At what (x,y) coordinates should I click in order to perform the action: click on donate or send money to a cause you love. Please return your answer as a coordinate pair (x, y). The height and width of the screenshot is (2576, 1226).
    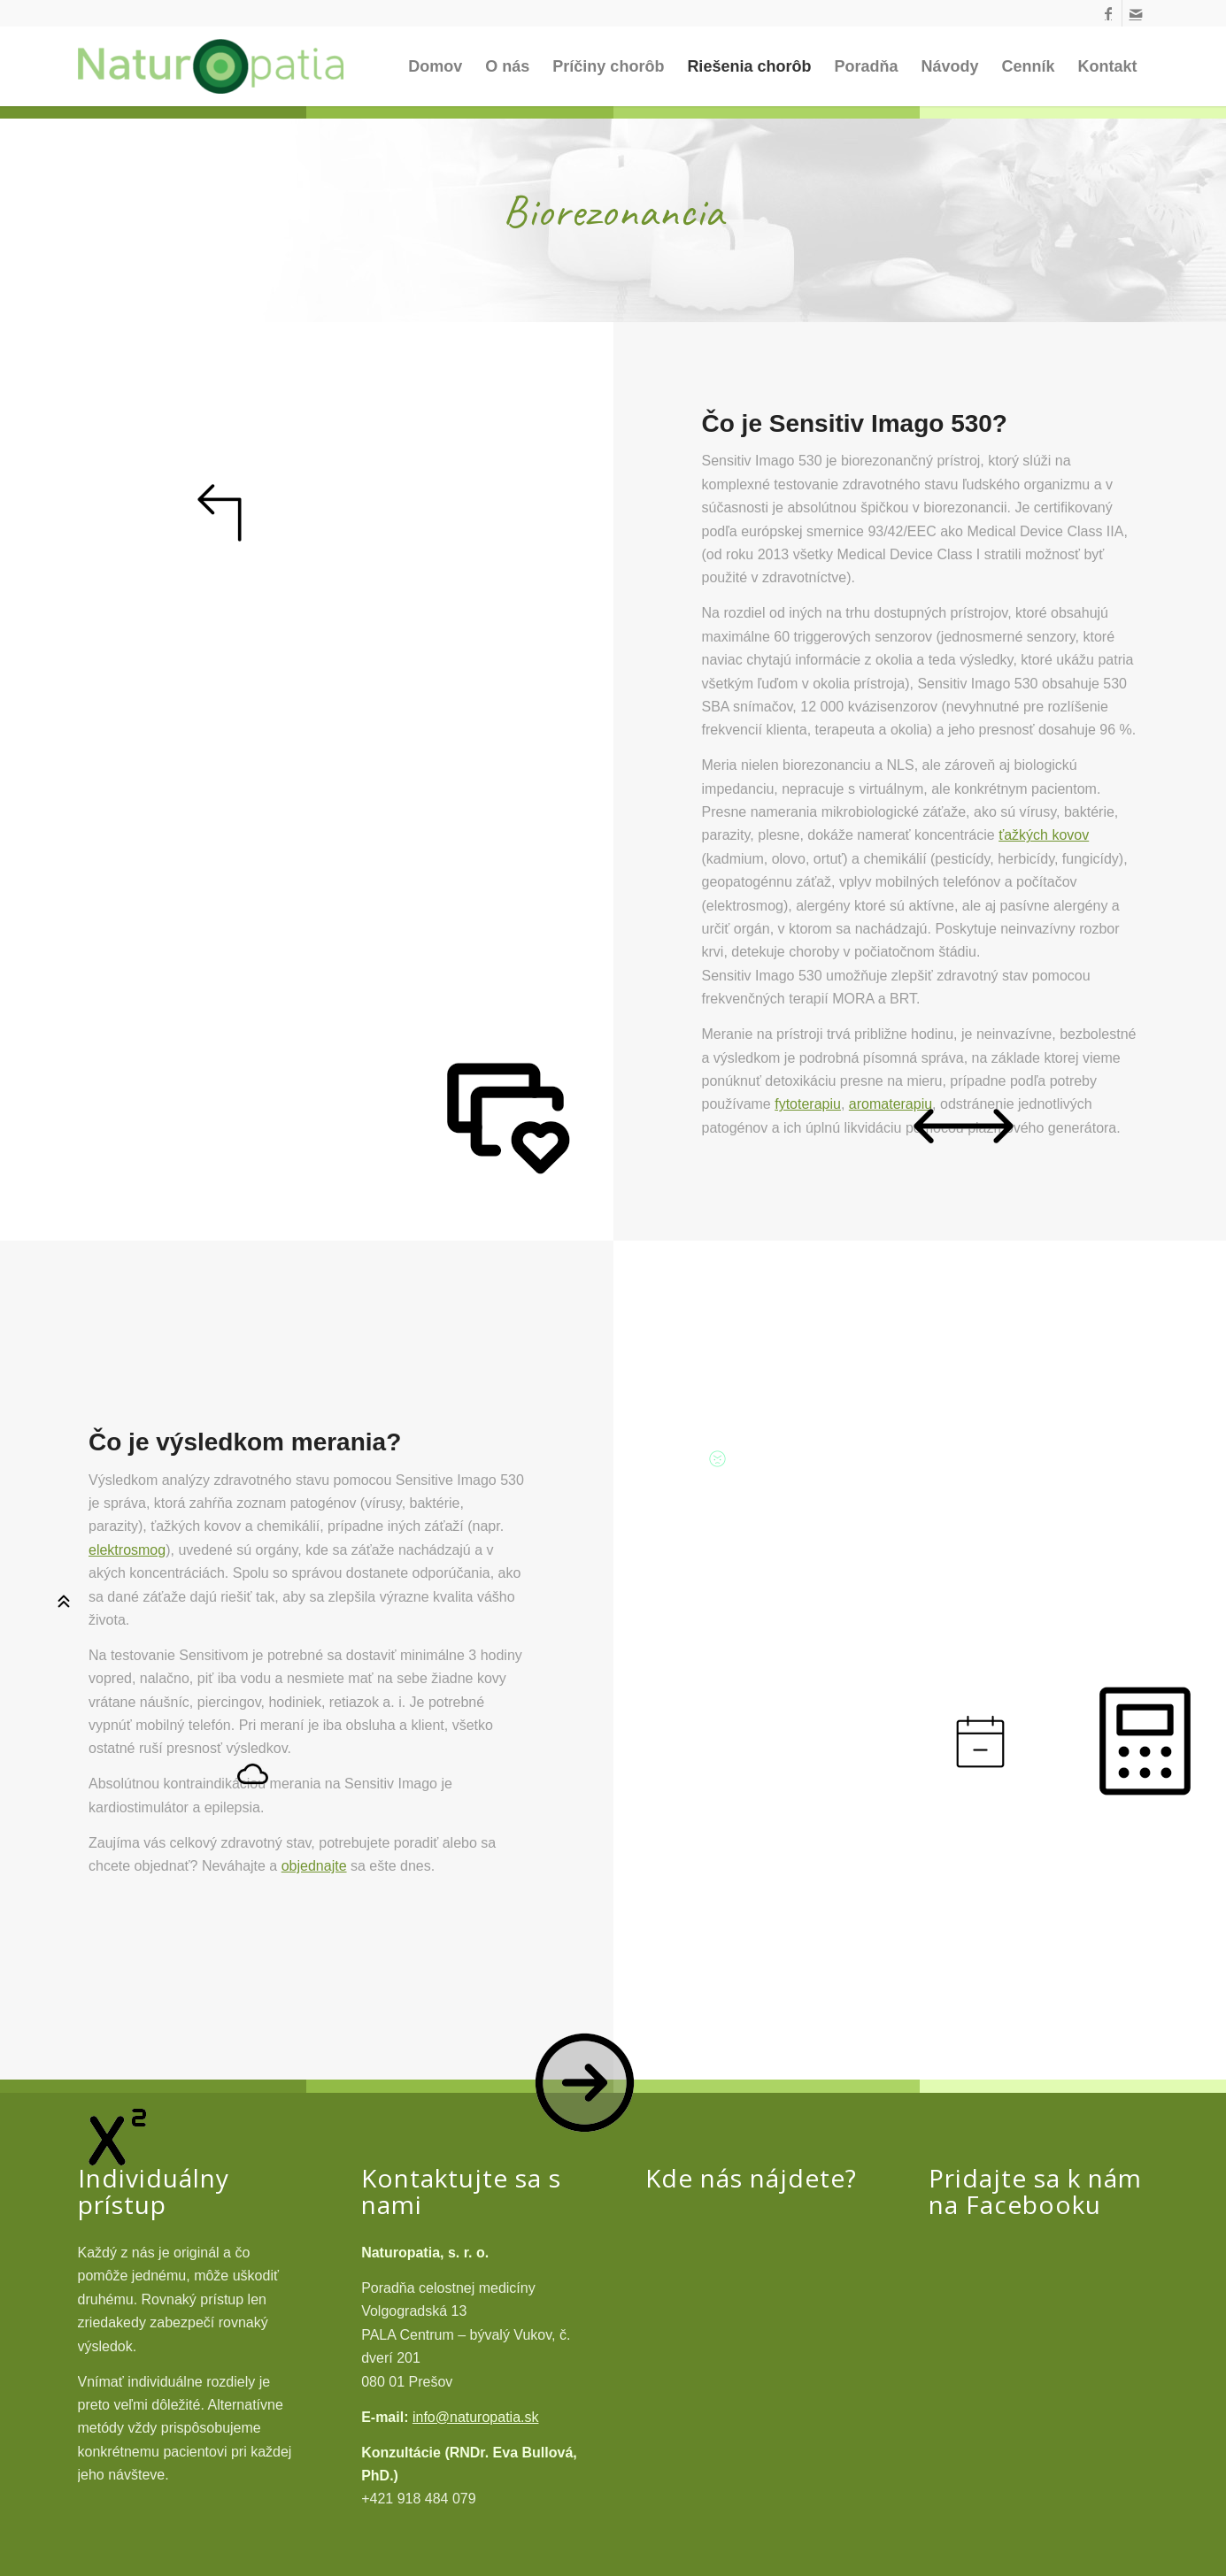
    Looking at the image, I should click on (505, 1110).